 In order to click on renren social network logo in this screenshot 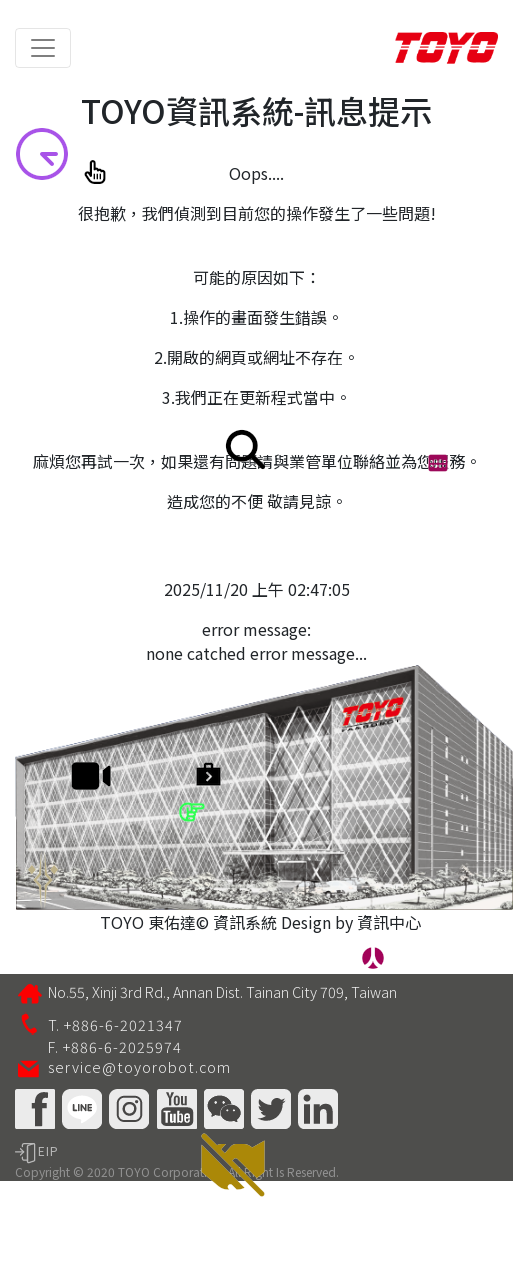, I will do `click(373, 958)`.